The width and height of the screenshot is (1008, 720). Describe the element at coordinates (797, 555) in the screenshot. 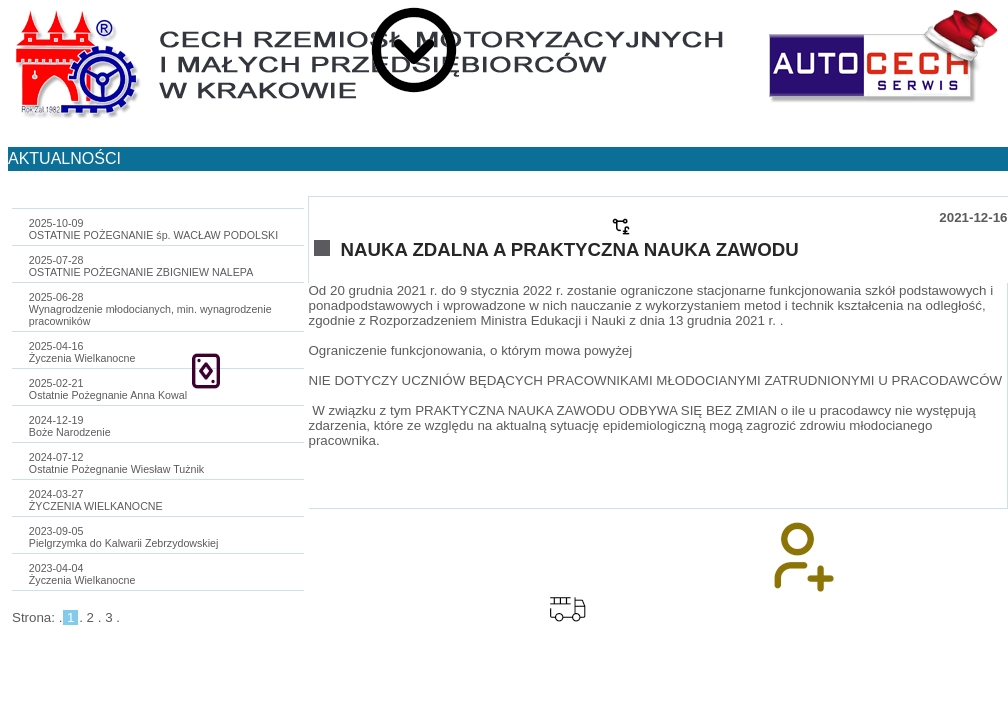

I see `add a new contact or friend` at that location.